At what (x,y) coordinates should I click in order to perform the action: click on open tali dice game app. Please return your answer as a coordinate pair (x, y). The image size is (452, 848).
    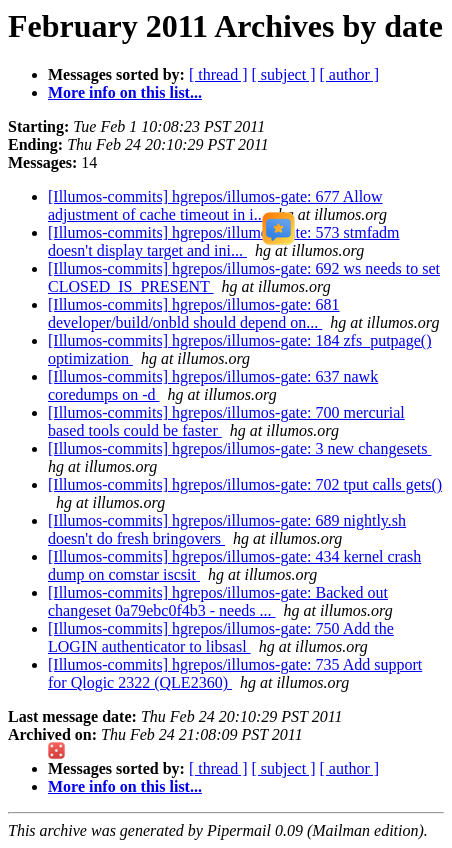
    Looking at the image, I should click on (56, 750).